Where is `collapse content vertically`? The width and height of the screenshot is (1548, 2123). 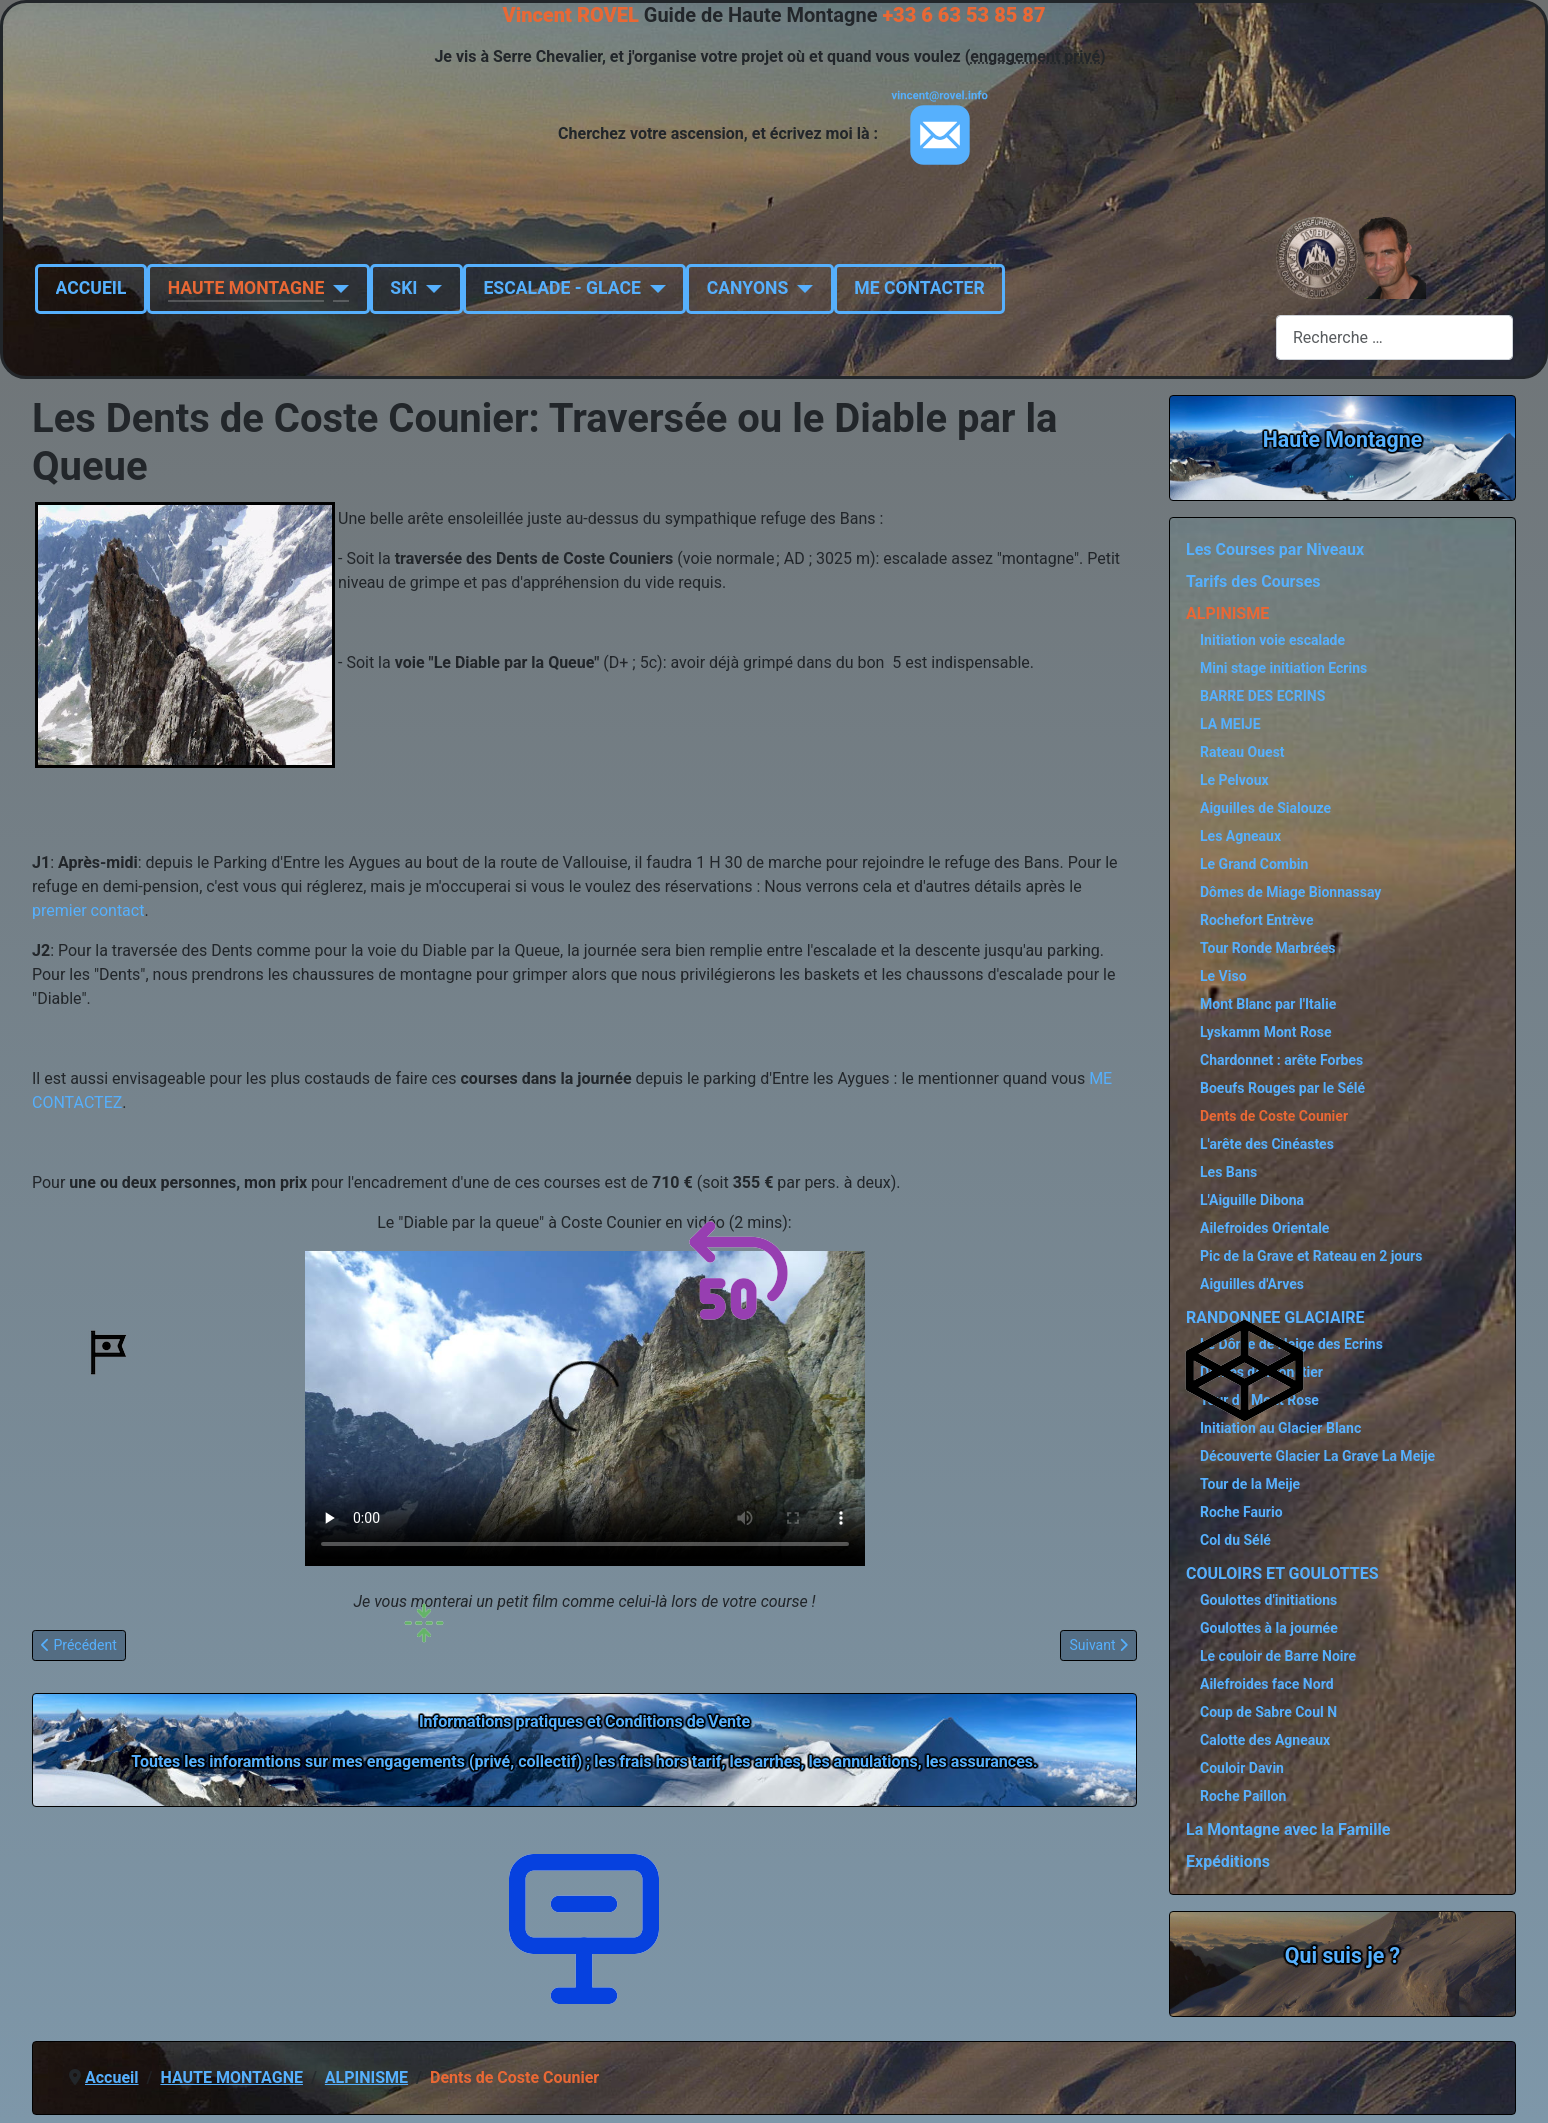
collapse content vertically is located at coordinates (424, 1623).